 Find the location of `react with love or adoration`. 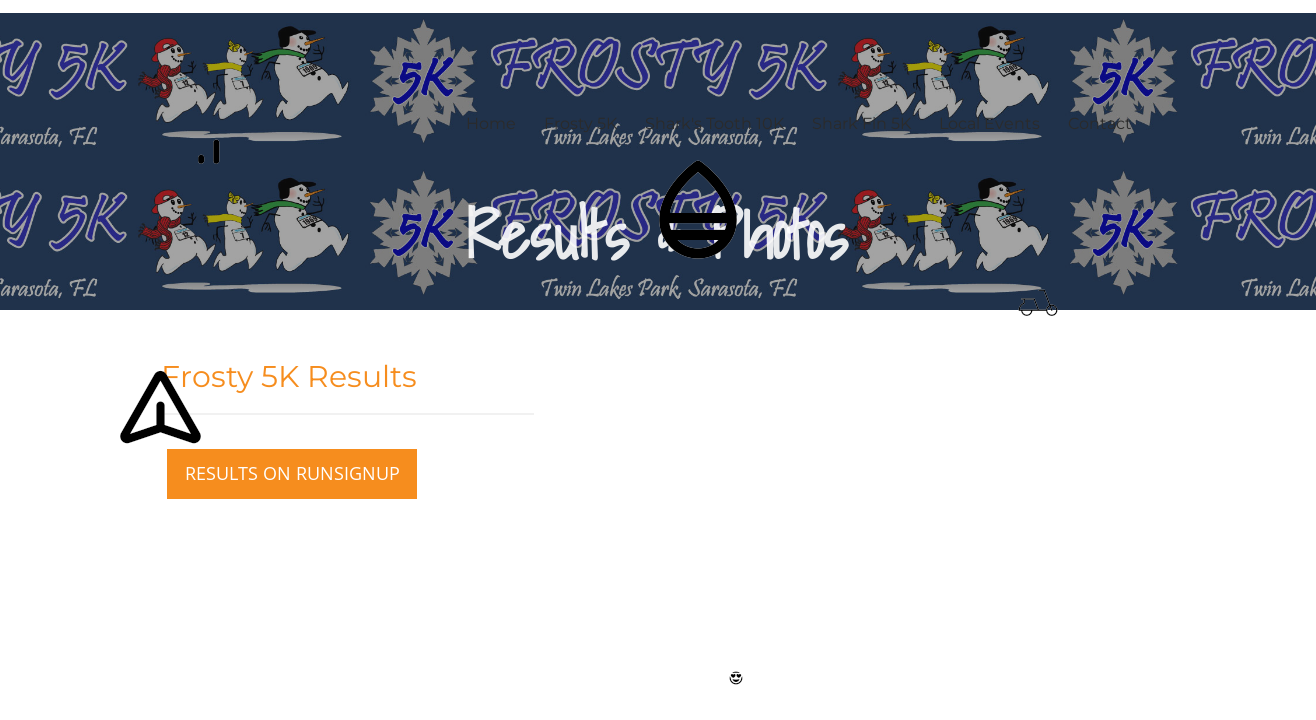

react with love or adoration is located at coordinates (736, 678).